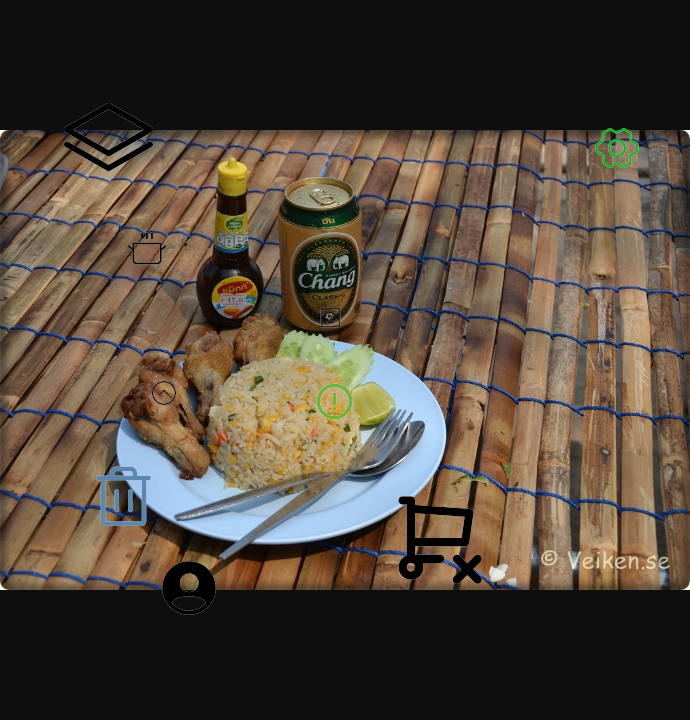 The width and height of the screenshot is (690, 720). What do you see at coordinates (164, 393) in the screenshot?
I see `scroll to top of page` at bounding box center [164, 393].